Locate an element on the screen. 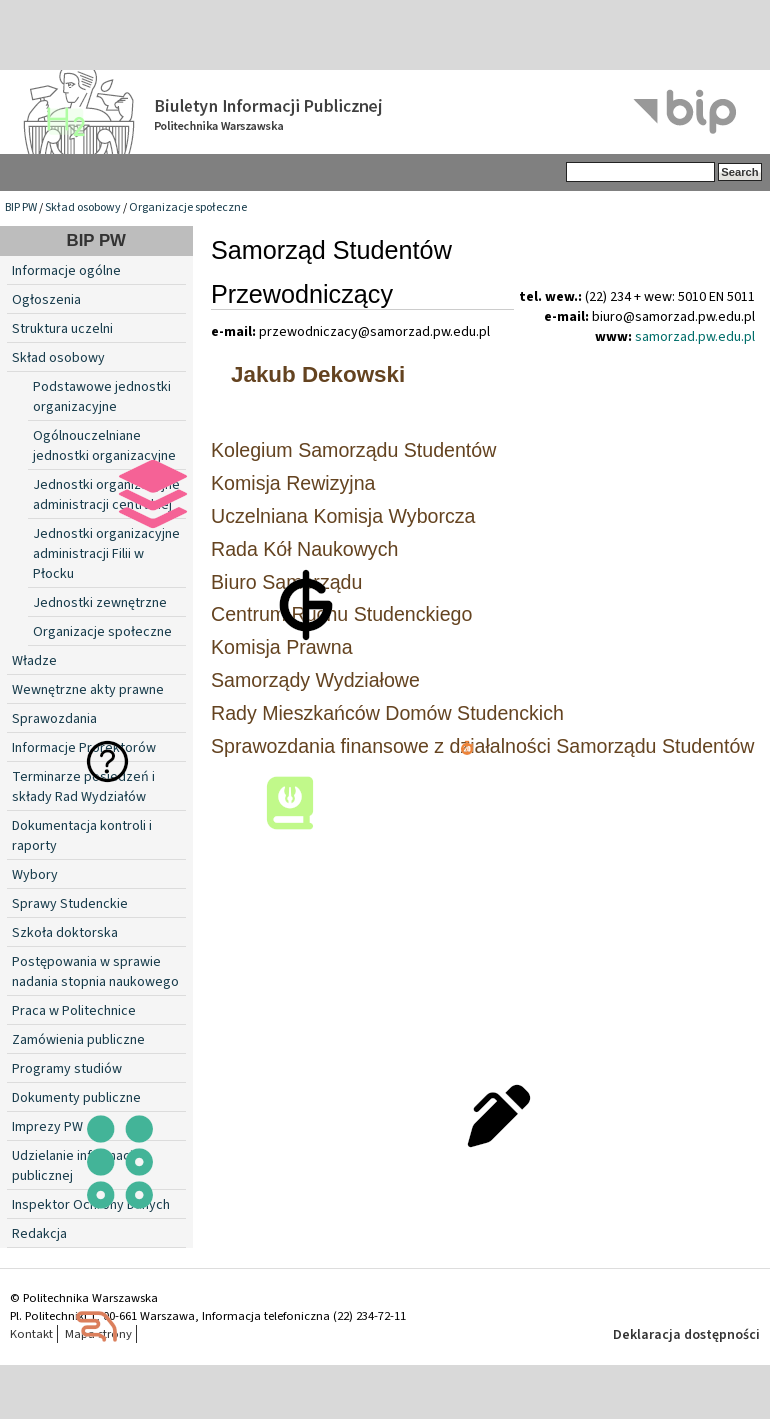  set a 20-second timer is located at coordinates (467, 748).